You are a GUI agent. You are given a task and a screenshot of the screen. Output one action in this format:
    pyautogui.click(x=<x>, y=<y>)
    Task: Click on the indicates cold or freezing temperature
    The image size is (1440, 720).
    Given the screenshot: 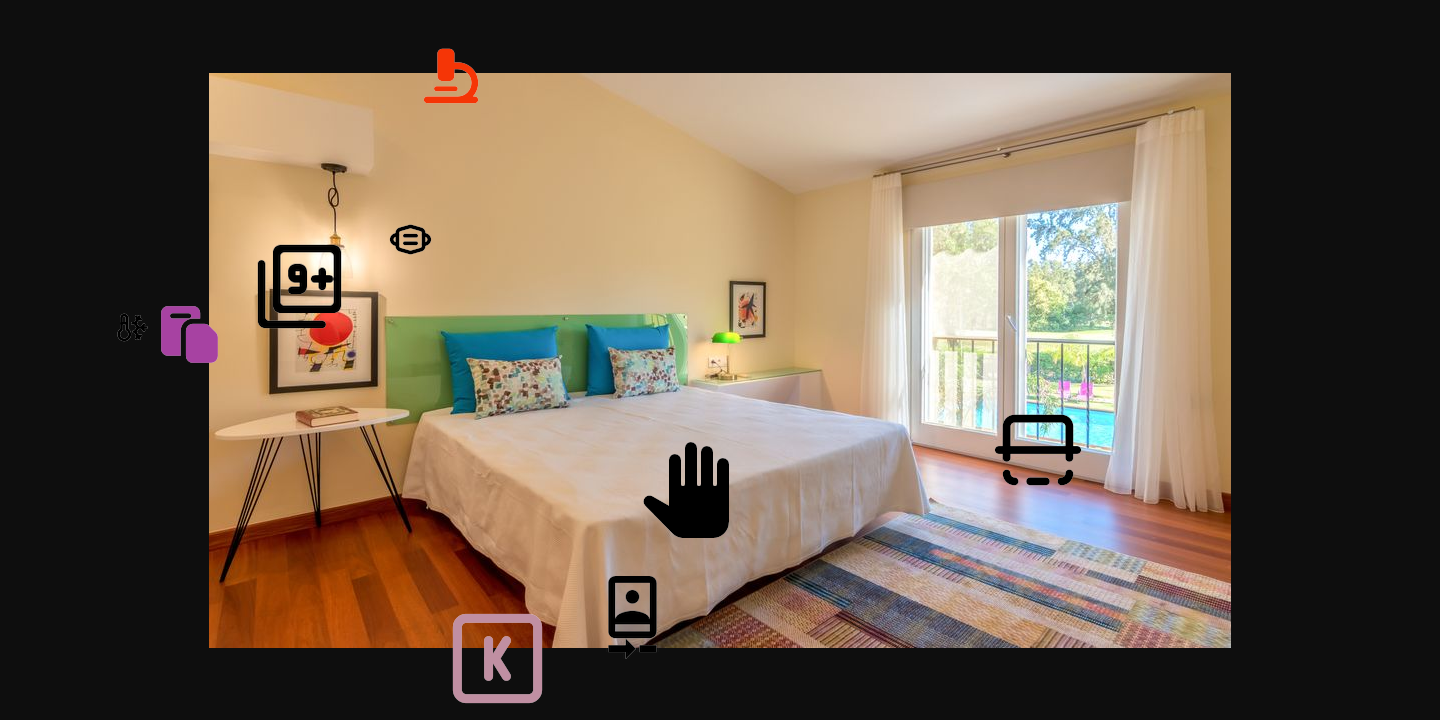 What is the action you would take?
    pyautogui.click(x=132, y=327)
    